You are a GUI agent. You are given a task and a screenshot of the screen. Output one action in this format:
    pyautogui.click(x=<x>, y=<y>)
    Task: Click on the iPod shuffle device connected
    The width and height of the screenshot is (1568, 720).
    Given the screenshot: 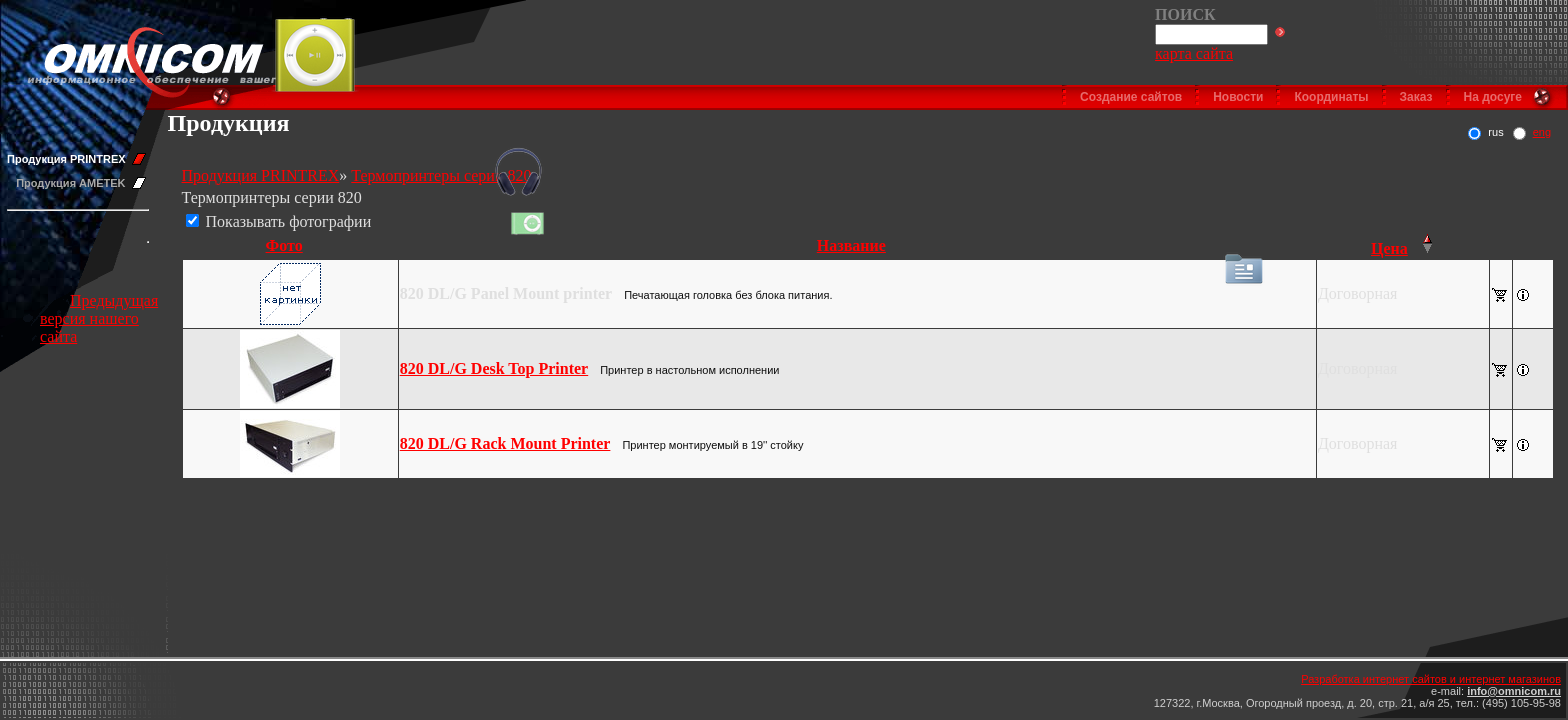 What is the action you would take?
    pyautogui.click(x=315, y=55)
    